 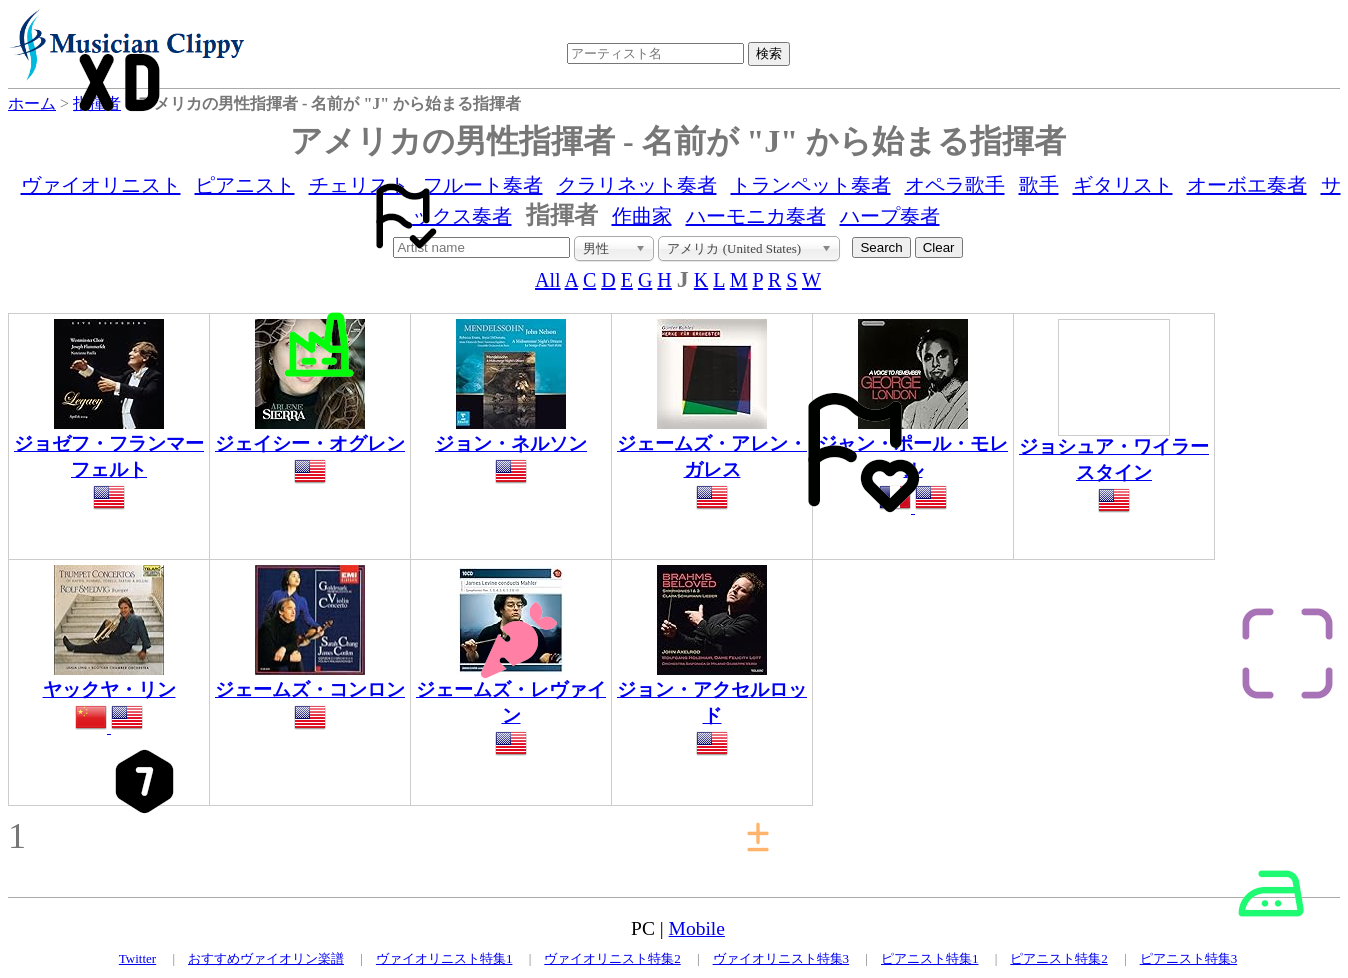 What do you see at coordinates (1271, 893) in the screenshot?
I see `iron clothing or fabric items` at bounding box center [1271, 893].